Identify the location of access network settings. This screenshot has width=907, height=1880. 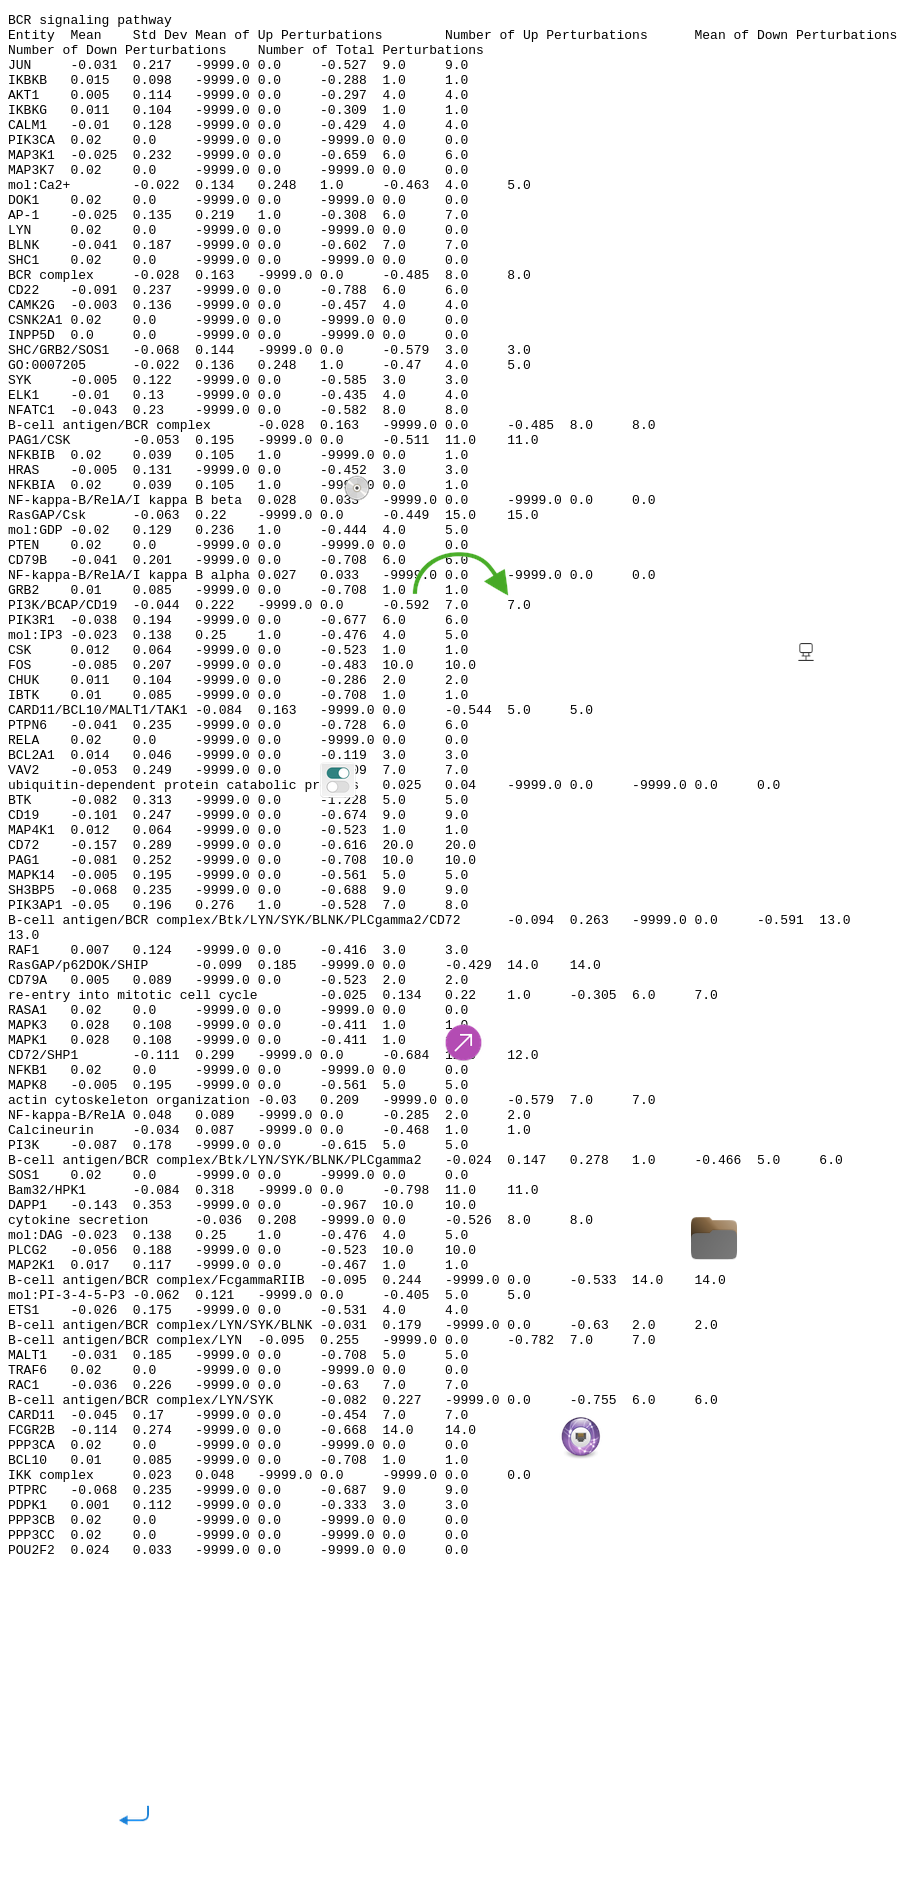
(806, 652).